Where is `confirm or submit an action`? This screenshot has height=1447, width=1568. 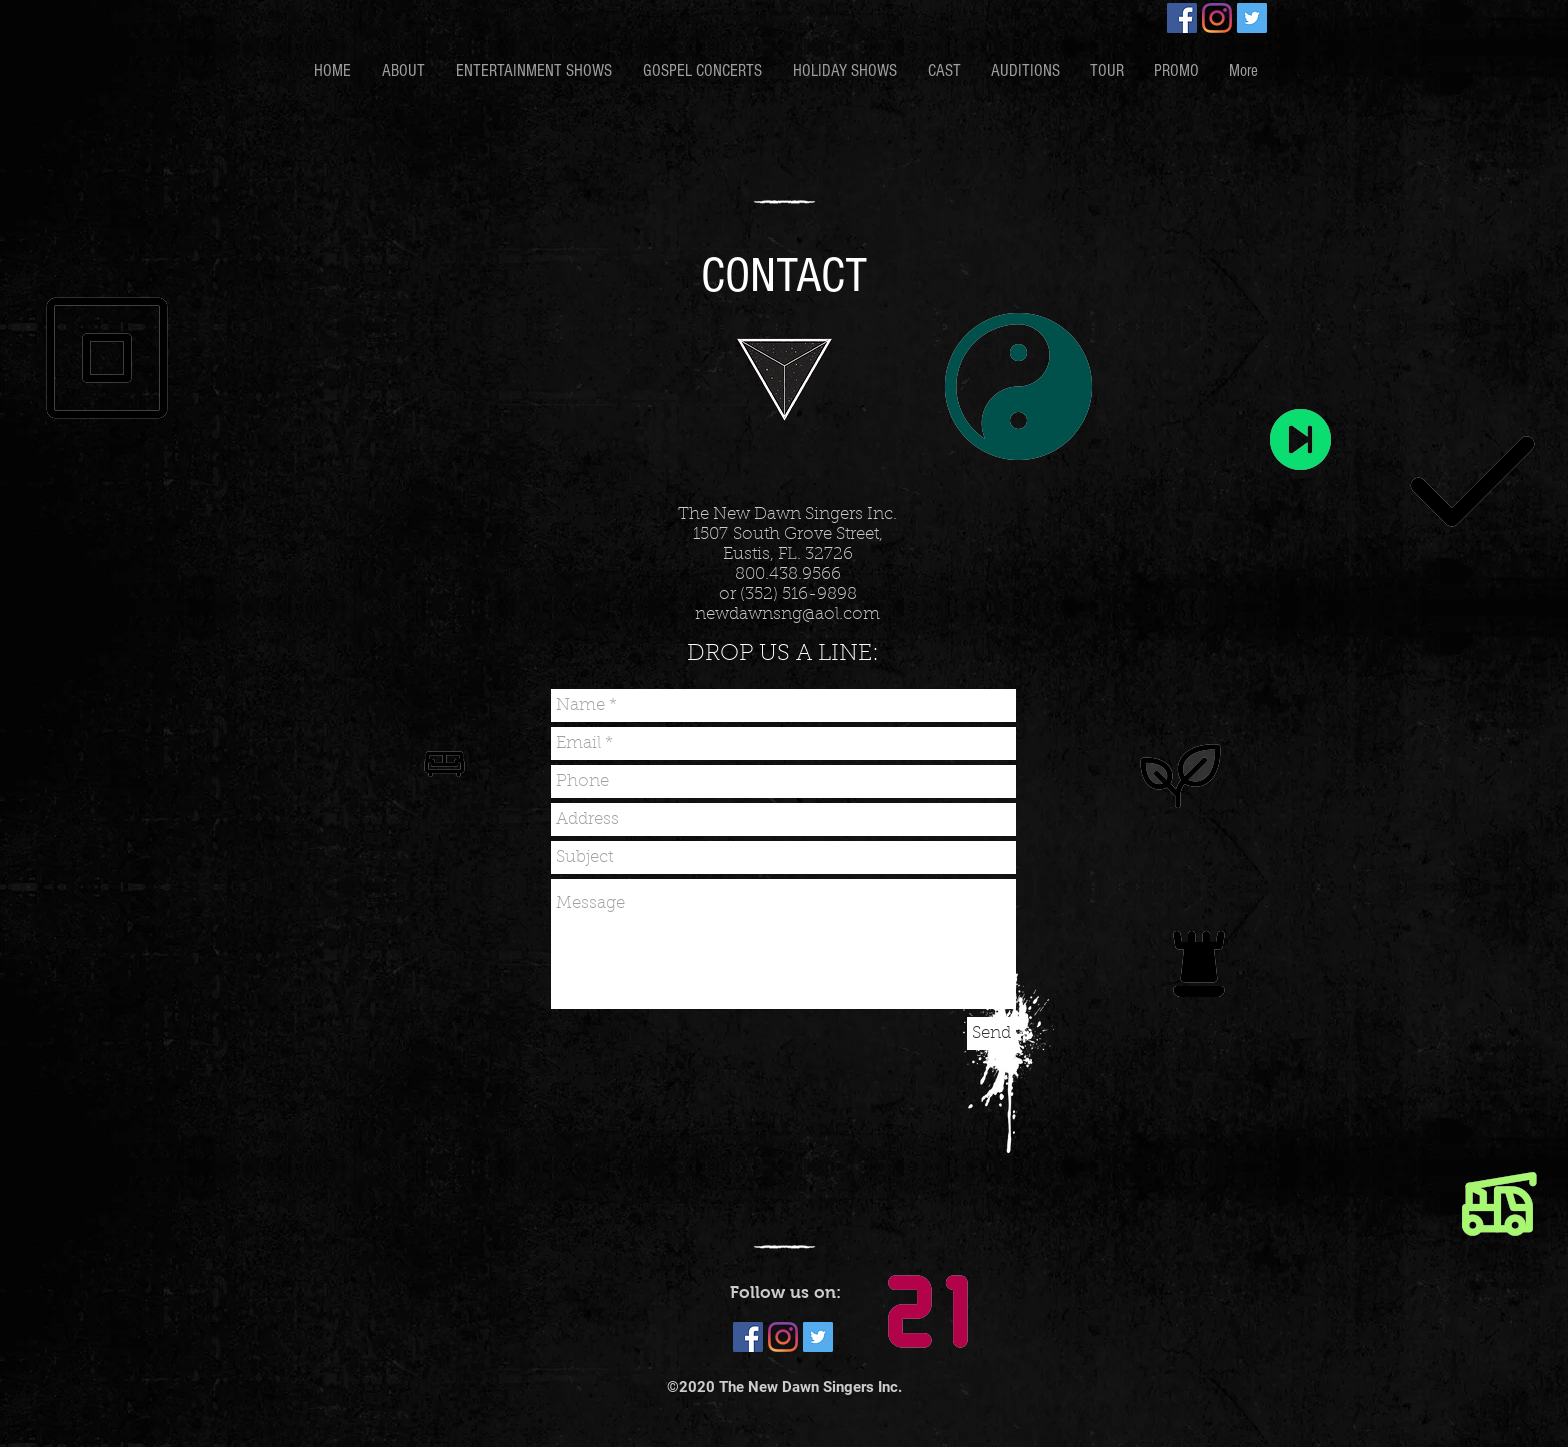 confirm or submit an action is located at coordinates (1472, 477).